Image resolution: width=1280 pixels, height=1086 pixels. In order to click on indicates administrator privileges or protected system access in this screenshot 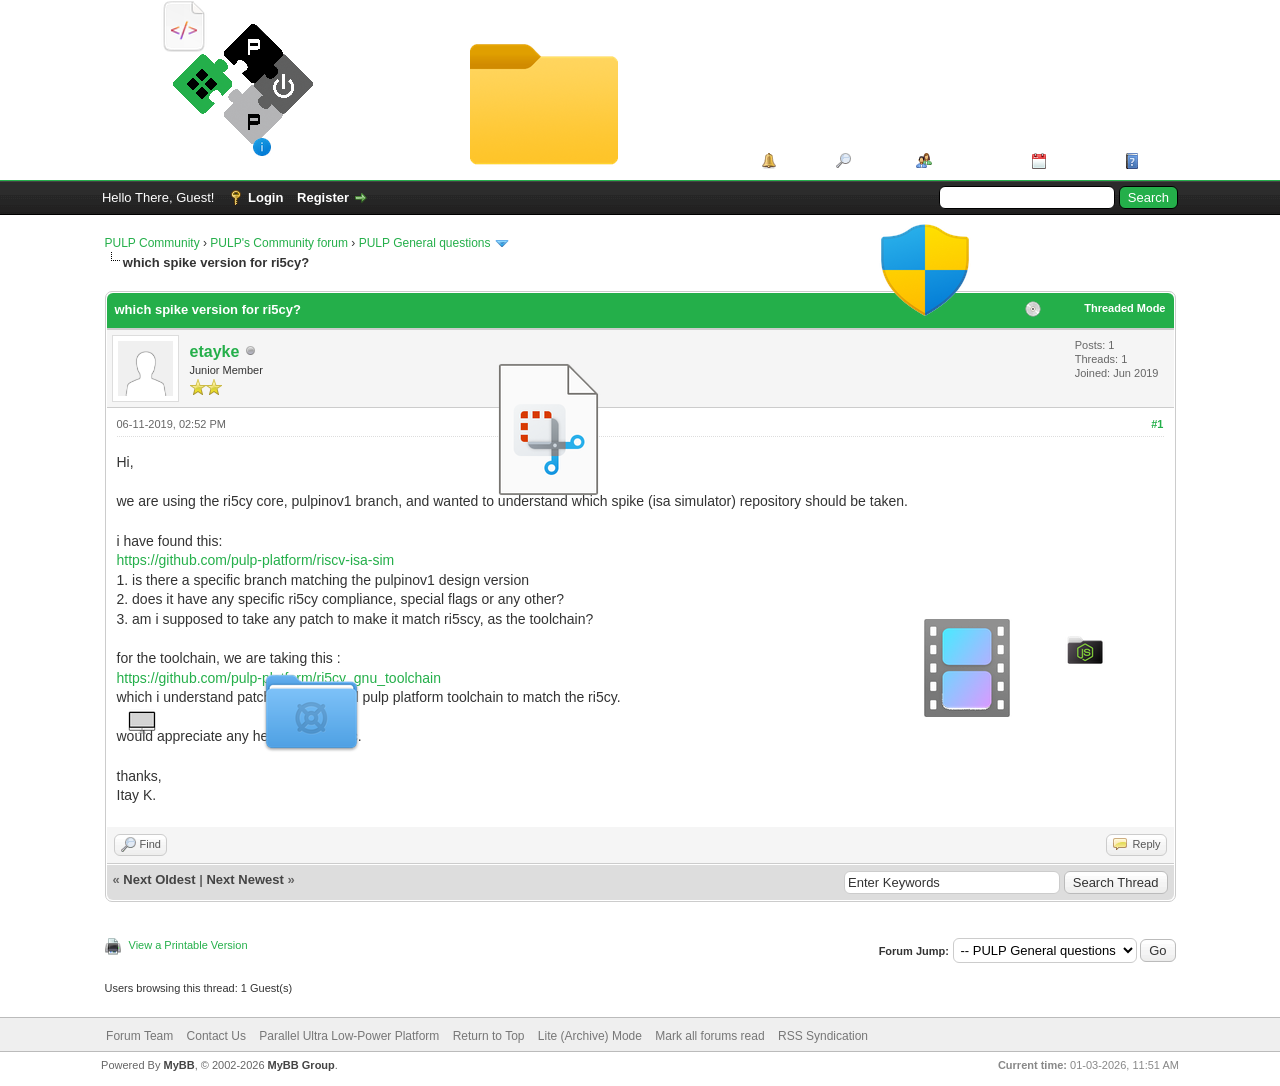, I will do `click(925, 270)`.